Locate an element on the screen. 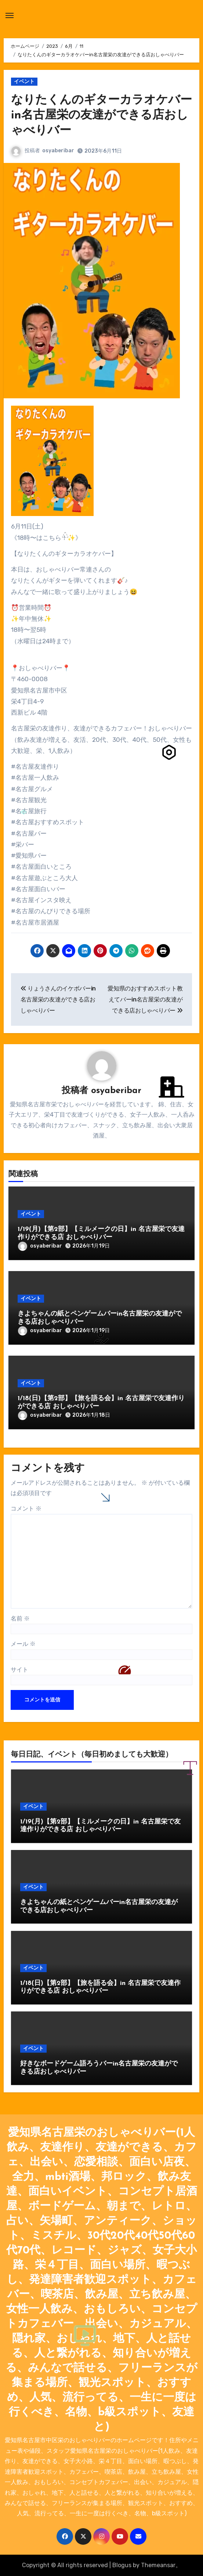 Image resolution: width=203 pixels, height=2576 pixels. indicates a verified or registered user is located at coordinates (101, 1338).